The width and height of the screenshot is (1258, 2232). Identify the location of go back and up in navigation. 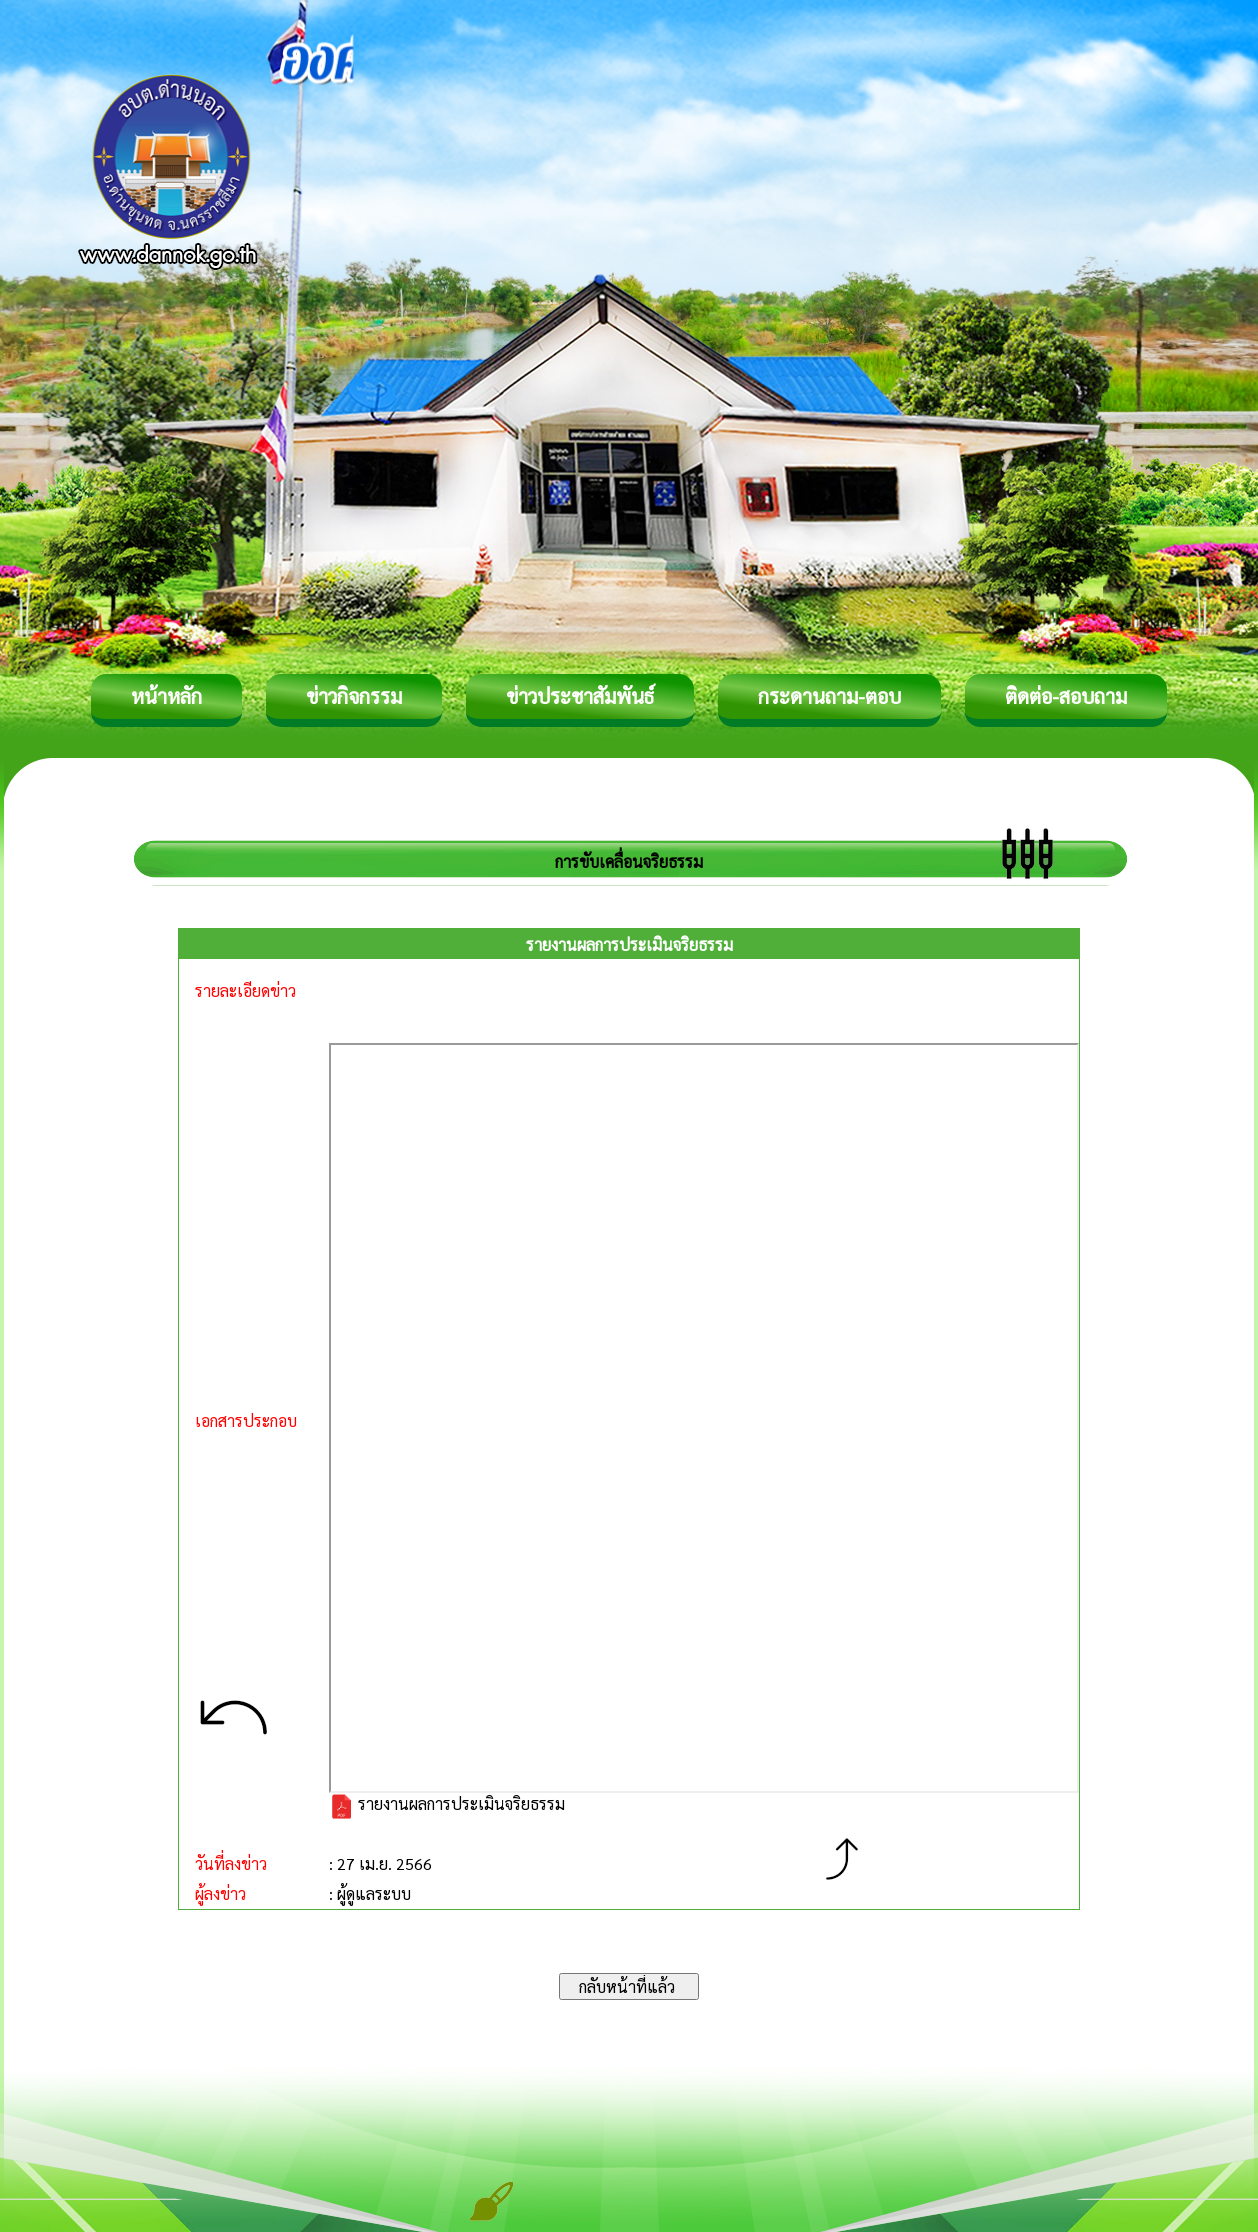
(842, 1859).